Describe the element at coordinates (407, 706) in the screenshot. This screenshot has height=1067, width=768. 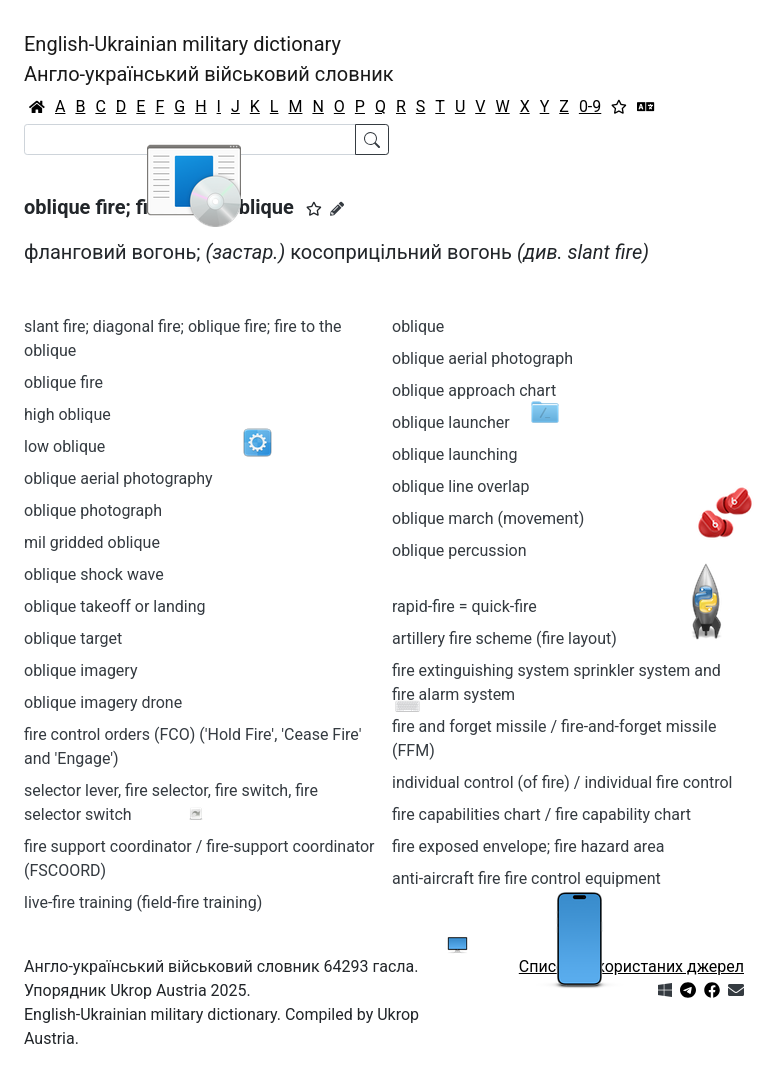
I see `connect an external keyboard` at that location.